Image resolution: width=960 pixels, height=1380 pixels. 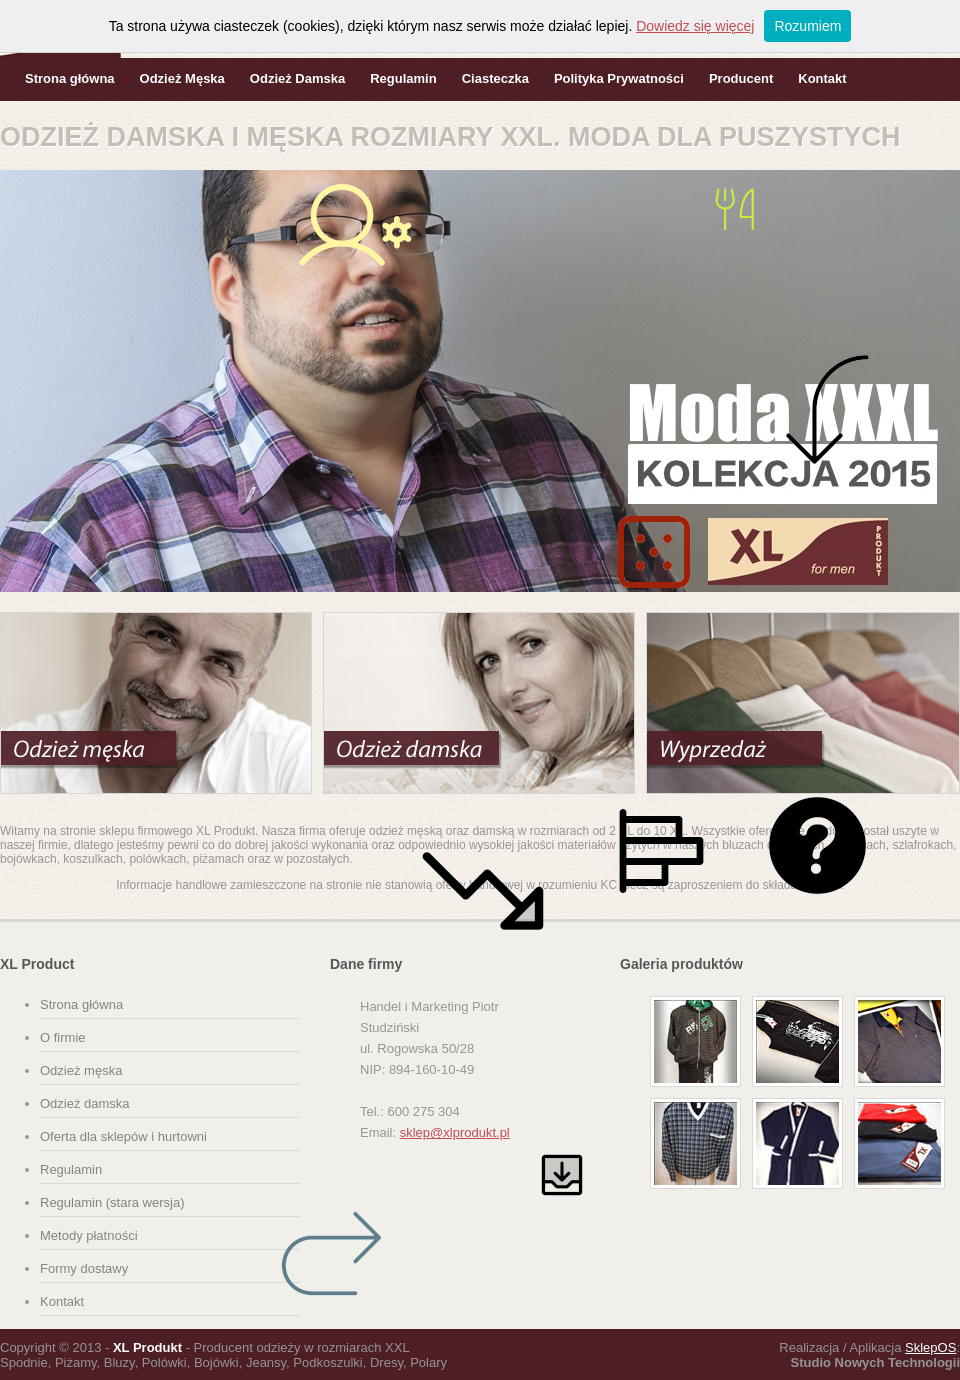 I want to click on download file to inbox or tray, so click(x=562, y=1175).